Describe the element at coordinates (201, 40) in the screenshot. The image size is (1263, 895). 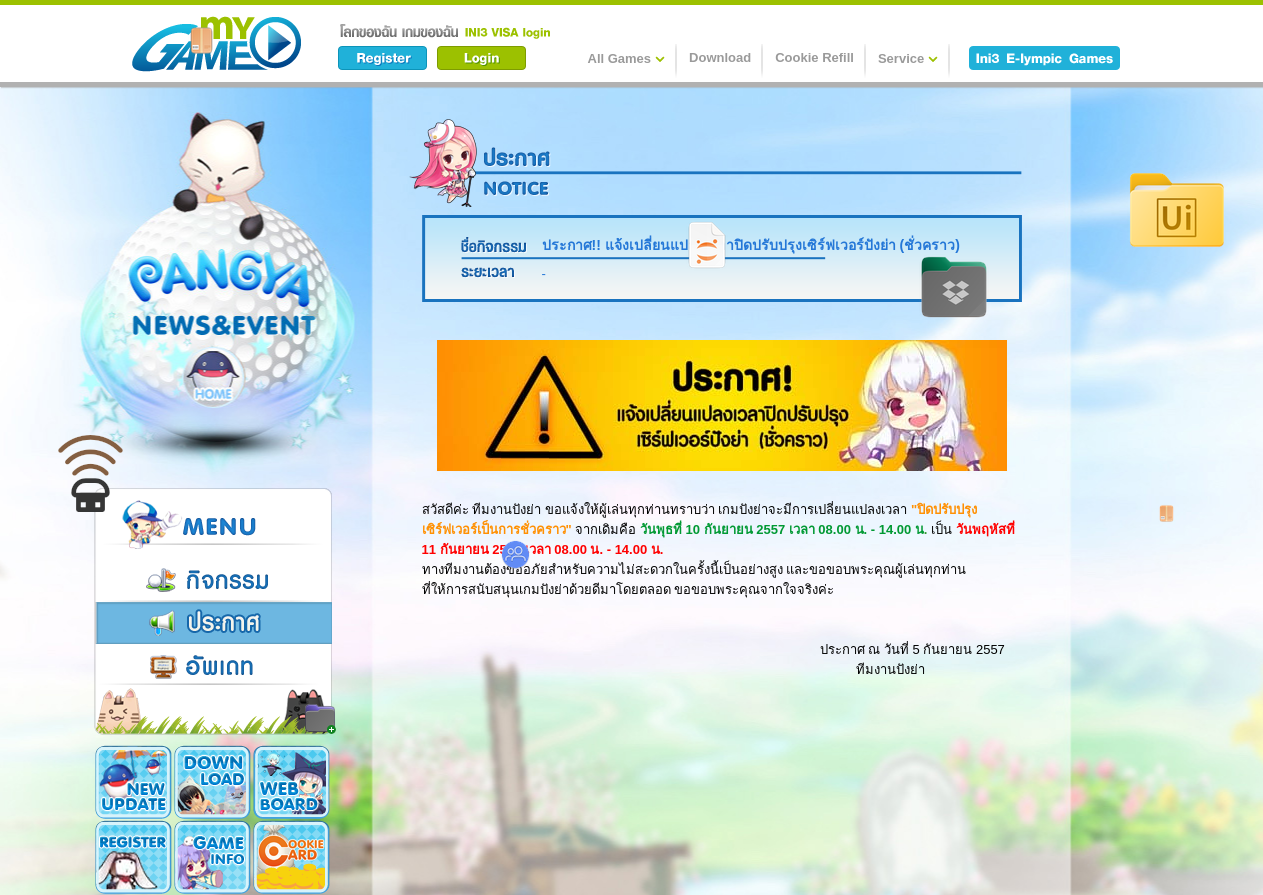
I see `open or install a debian package file` at that location.